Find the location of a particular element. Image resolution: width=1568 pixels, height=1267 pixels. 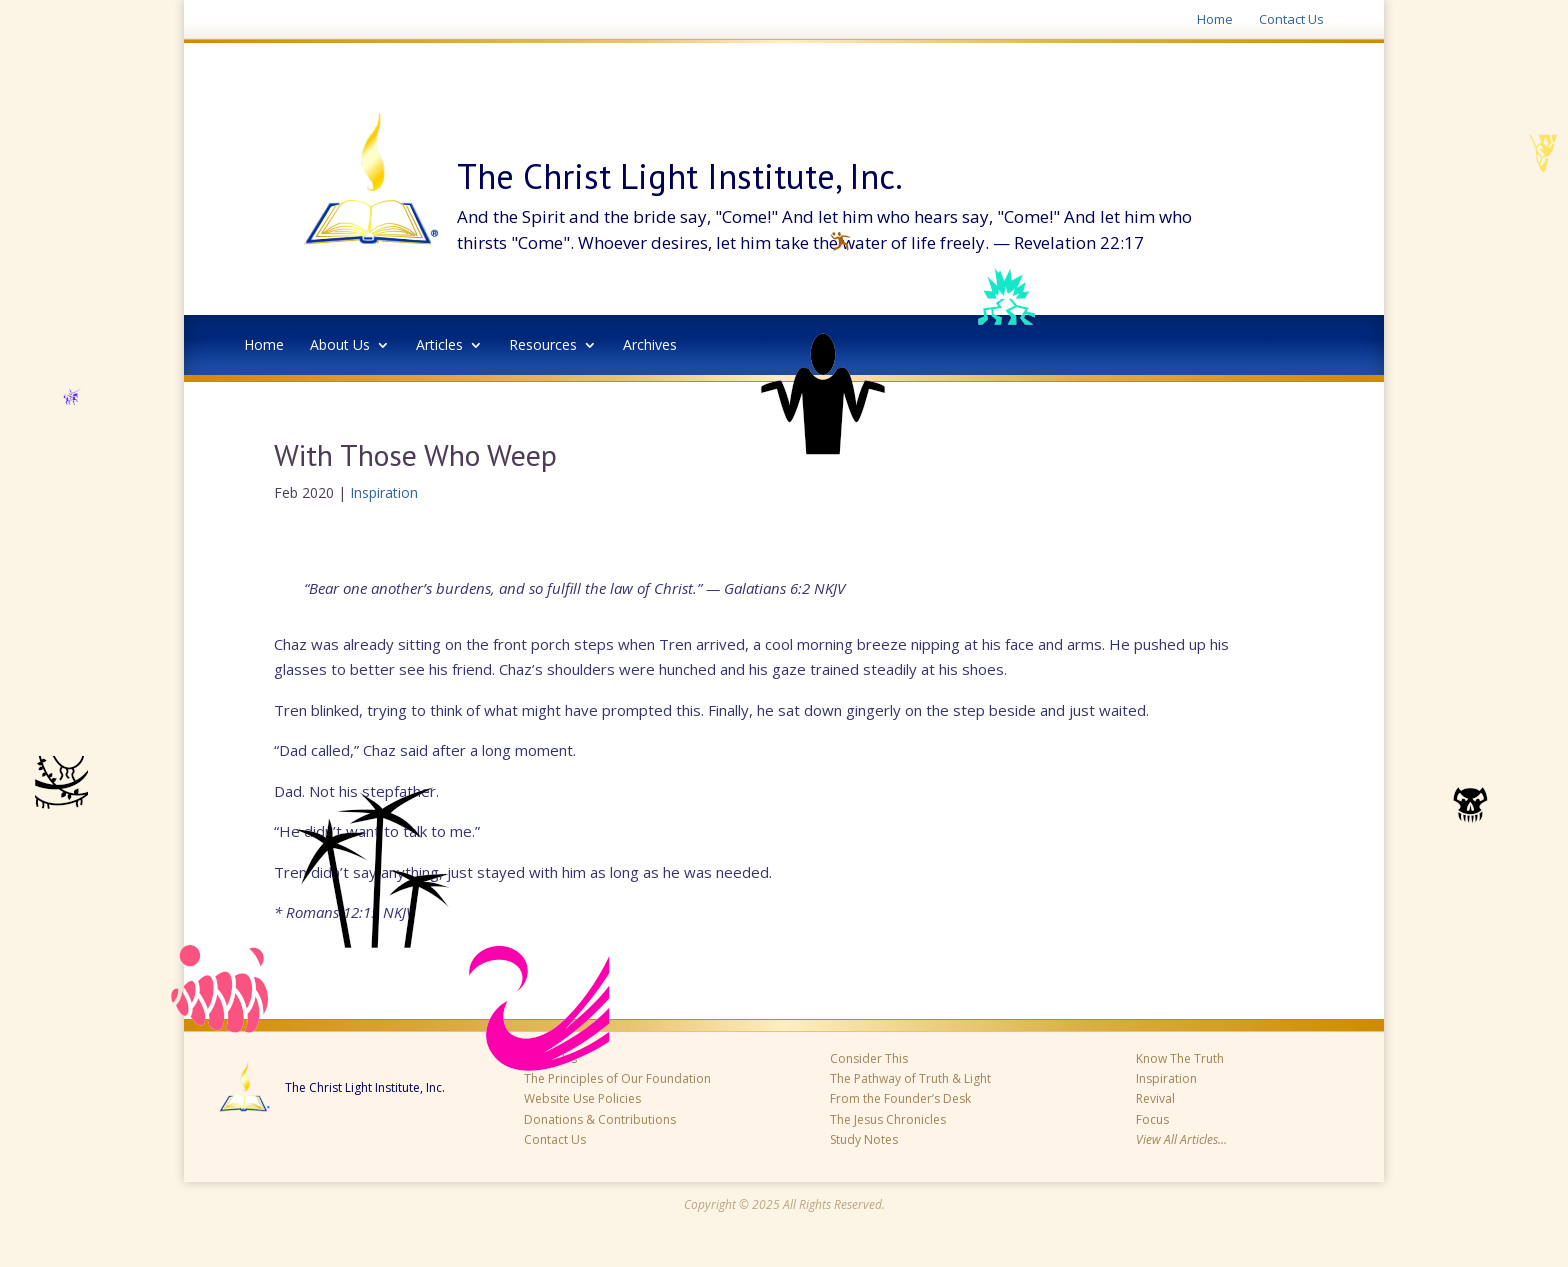

swan or bird-themed game element is located at coordinates (540, 1002).